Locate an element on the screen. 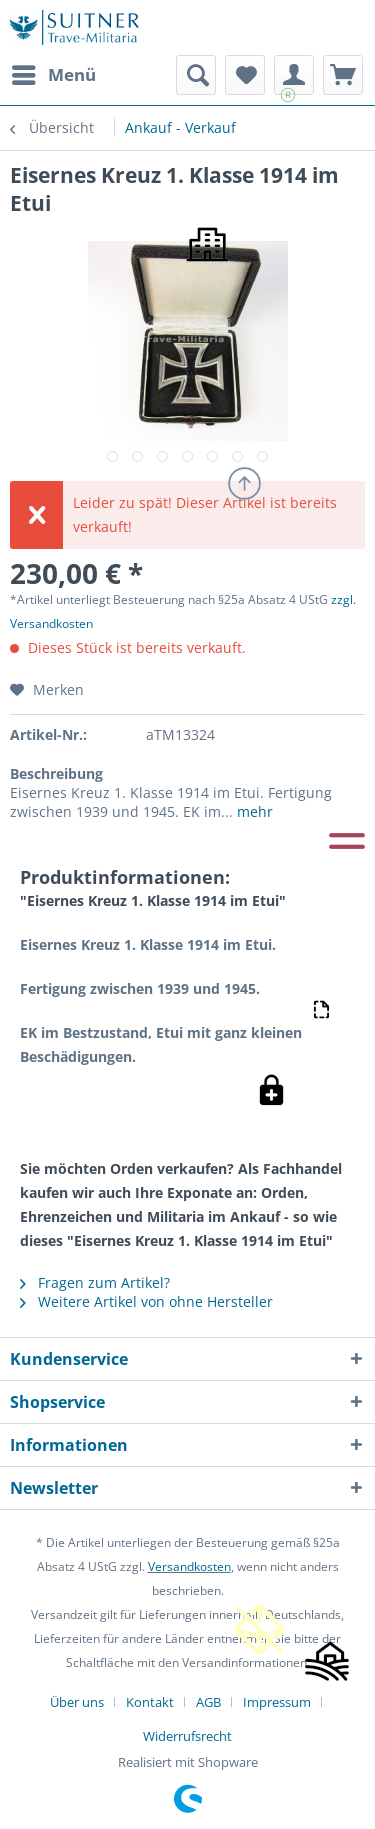 This screenshot has height=1829, width=375. a draft or unsaved document is located at coordinates (321, 1009).